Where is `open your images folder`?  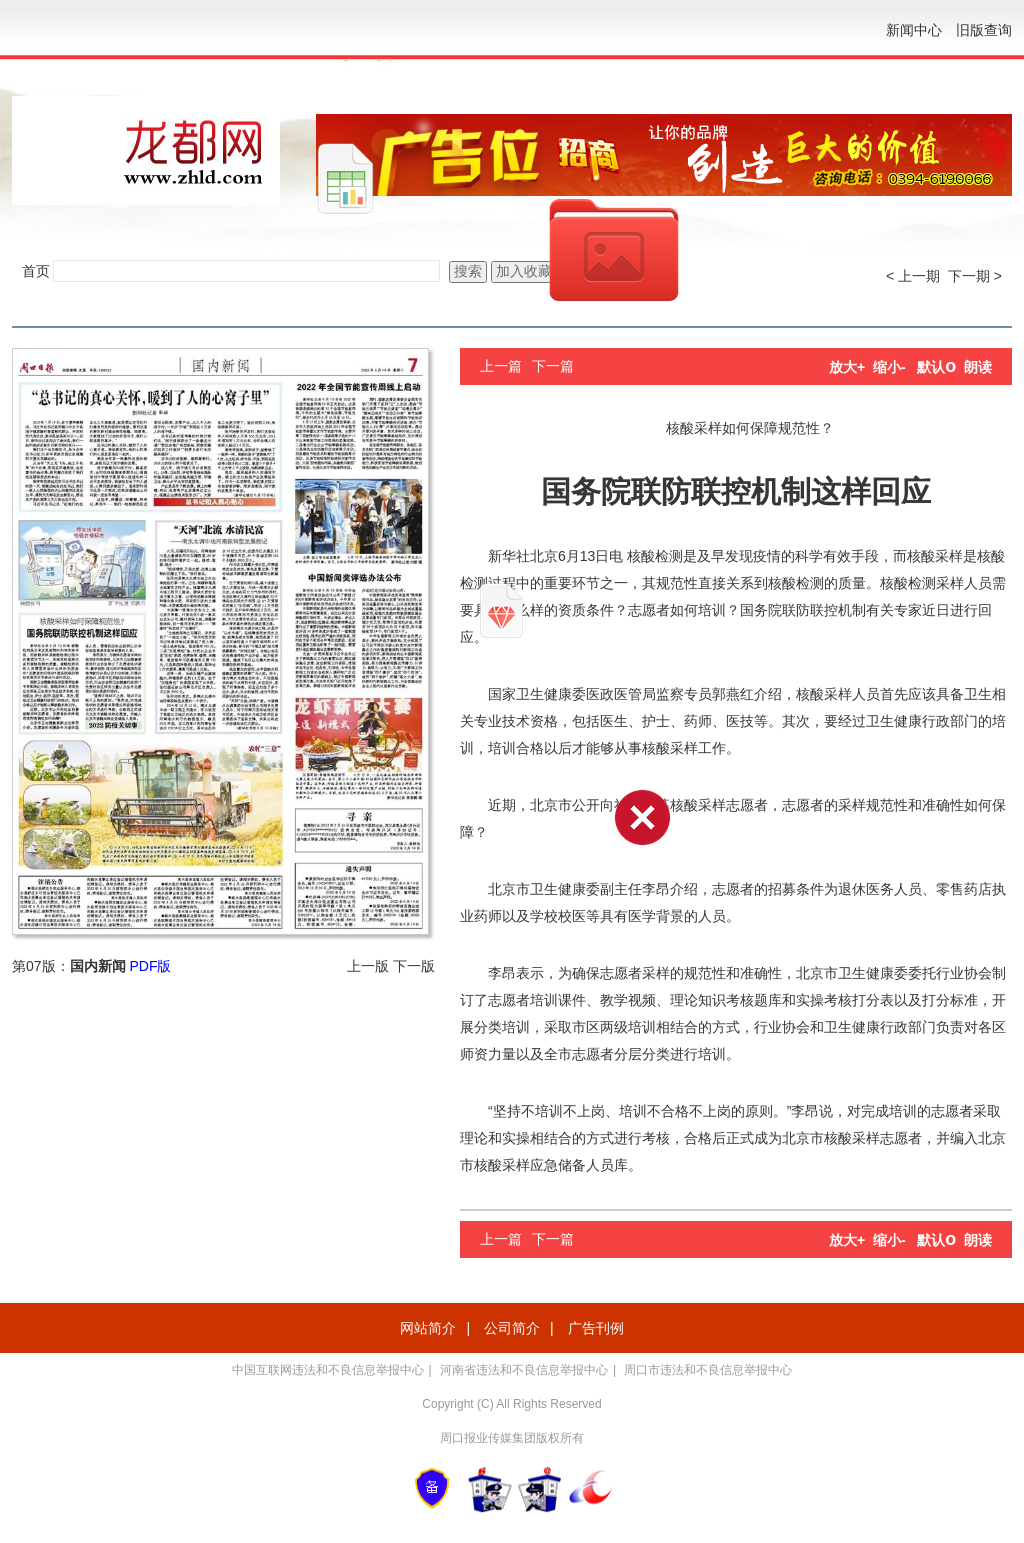 open your images folder is located at coordinates (614, 250).